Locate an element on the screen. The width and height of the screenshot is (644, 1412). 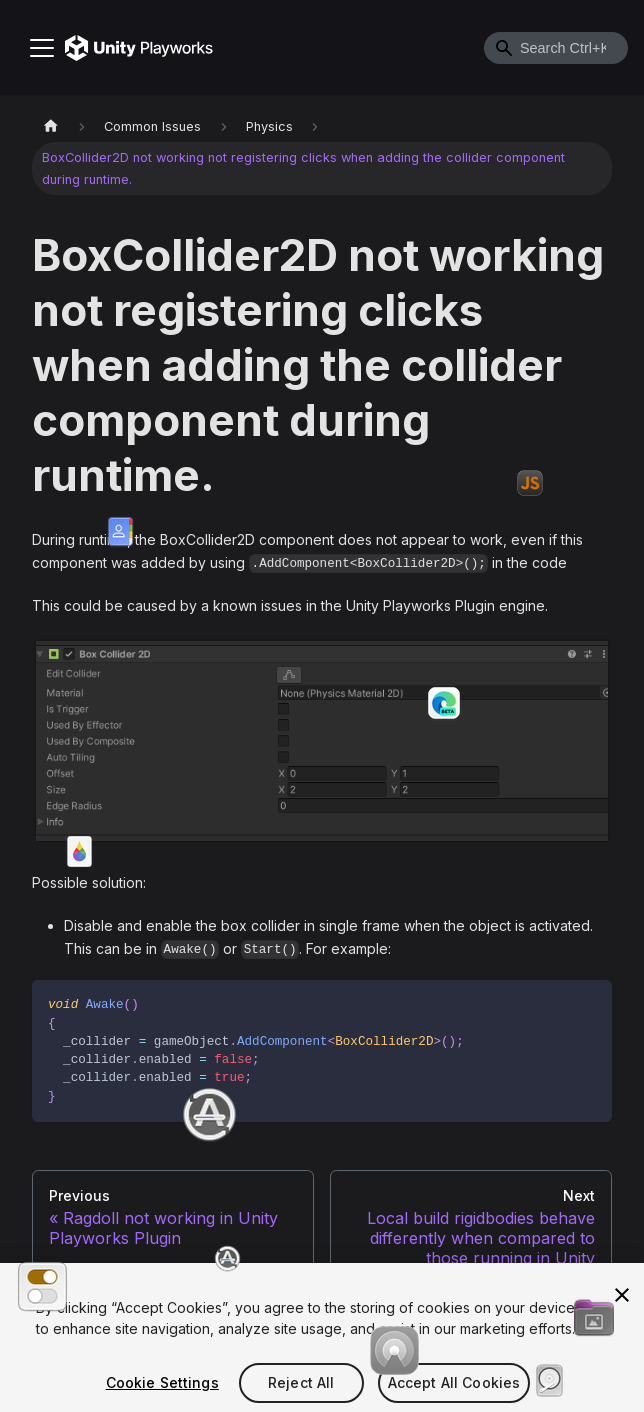
open the contacts app is located at coordinates (120, 531).